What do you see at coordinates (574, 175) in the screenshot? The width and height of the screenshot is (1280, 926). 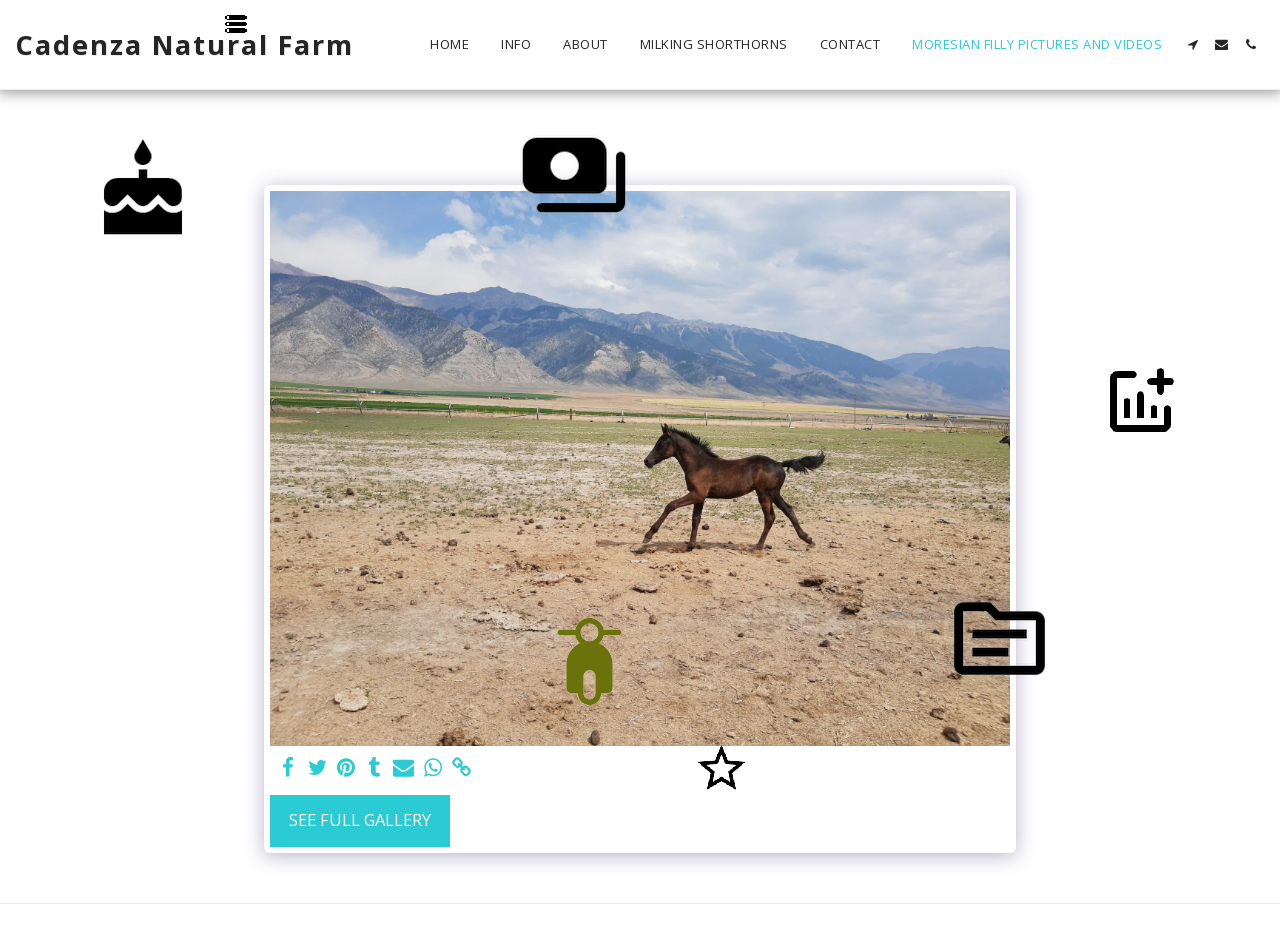 I see `access payment methods` at bounding box center [574, 175].